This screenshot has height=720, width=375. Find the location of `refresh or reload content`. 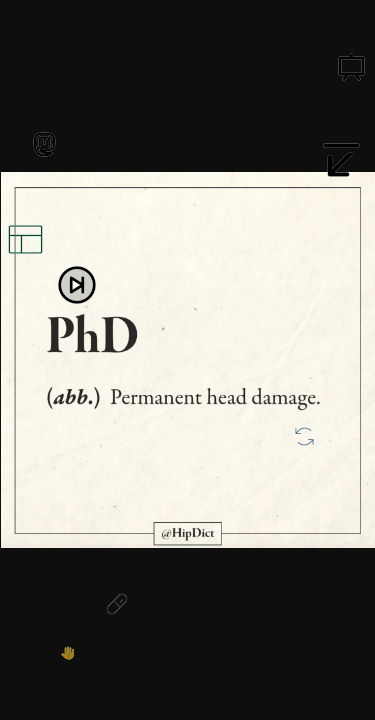

refresh or reload content is located at coordinates (304, 436).